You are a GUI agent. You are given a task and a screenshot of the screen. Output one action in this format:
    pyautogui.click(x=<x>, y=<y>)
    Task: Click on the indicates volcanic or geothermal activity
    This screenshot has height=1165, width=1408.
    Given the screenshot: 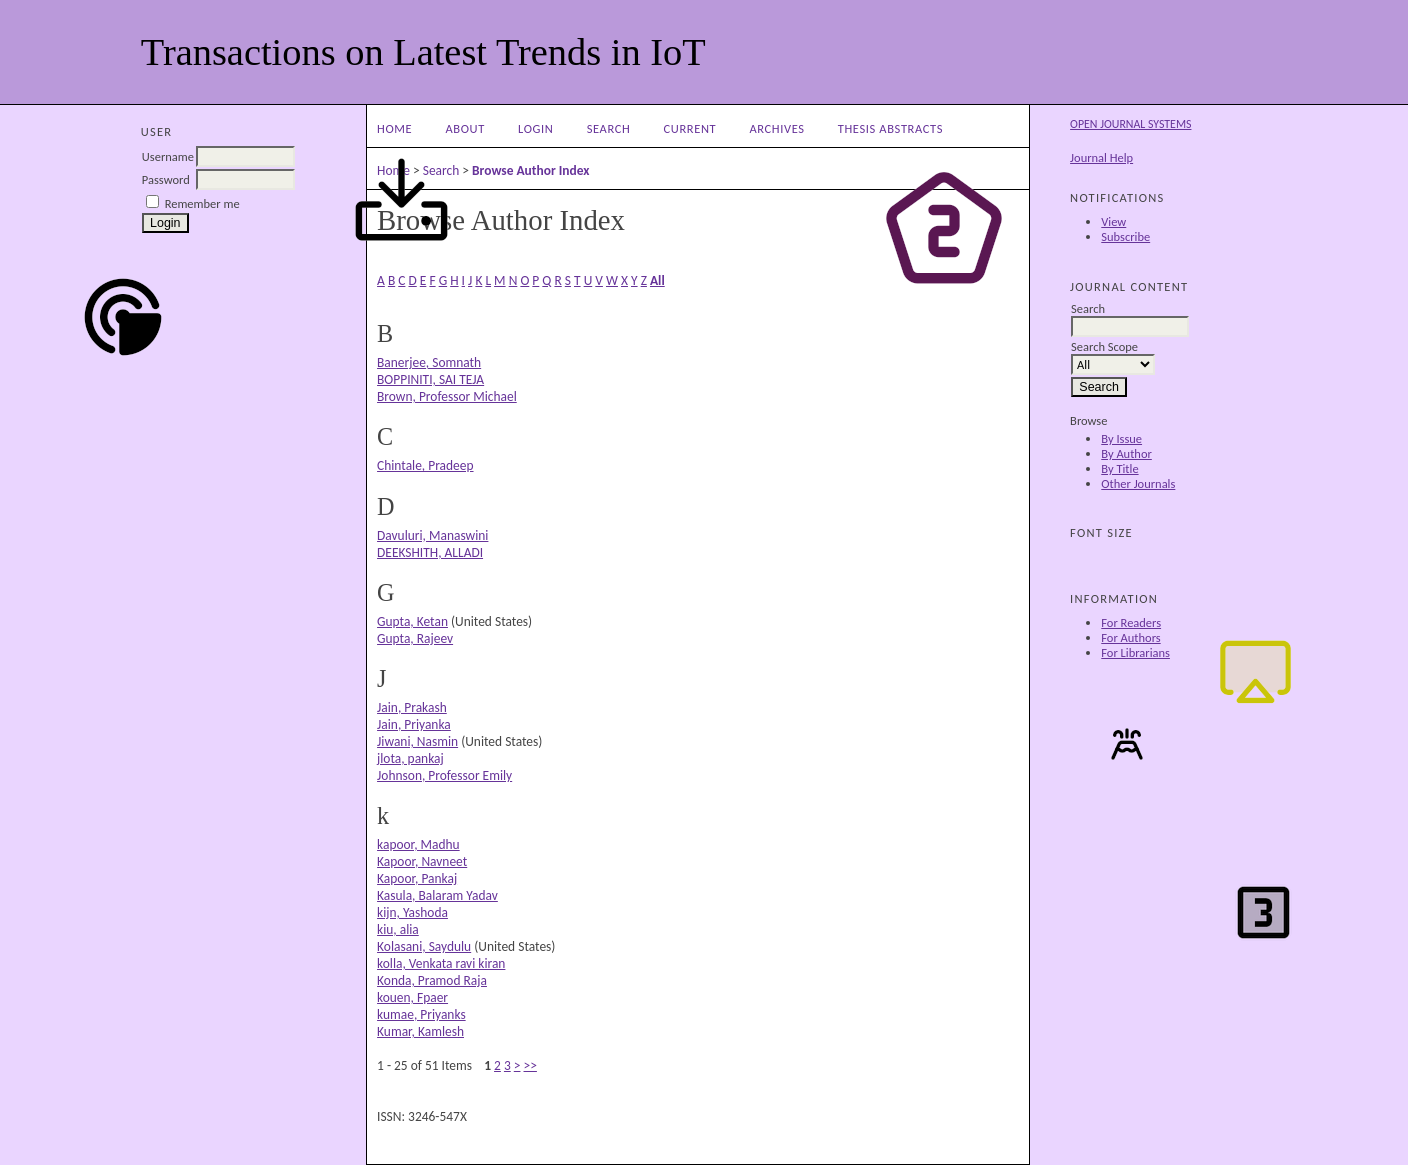 What is the action you would take?
    pyautogui.click(x=1127, y=744)
    